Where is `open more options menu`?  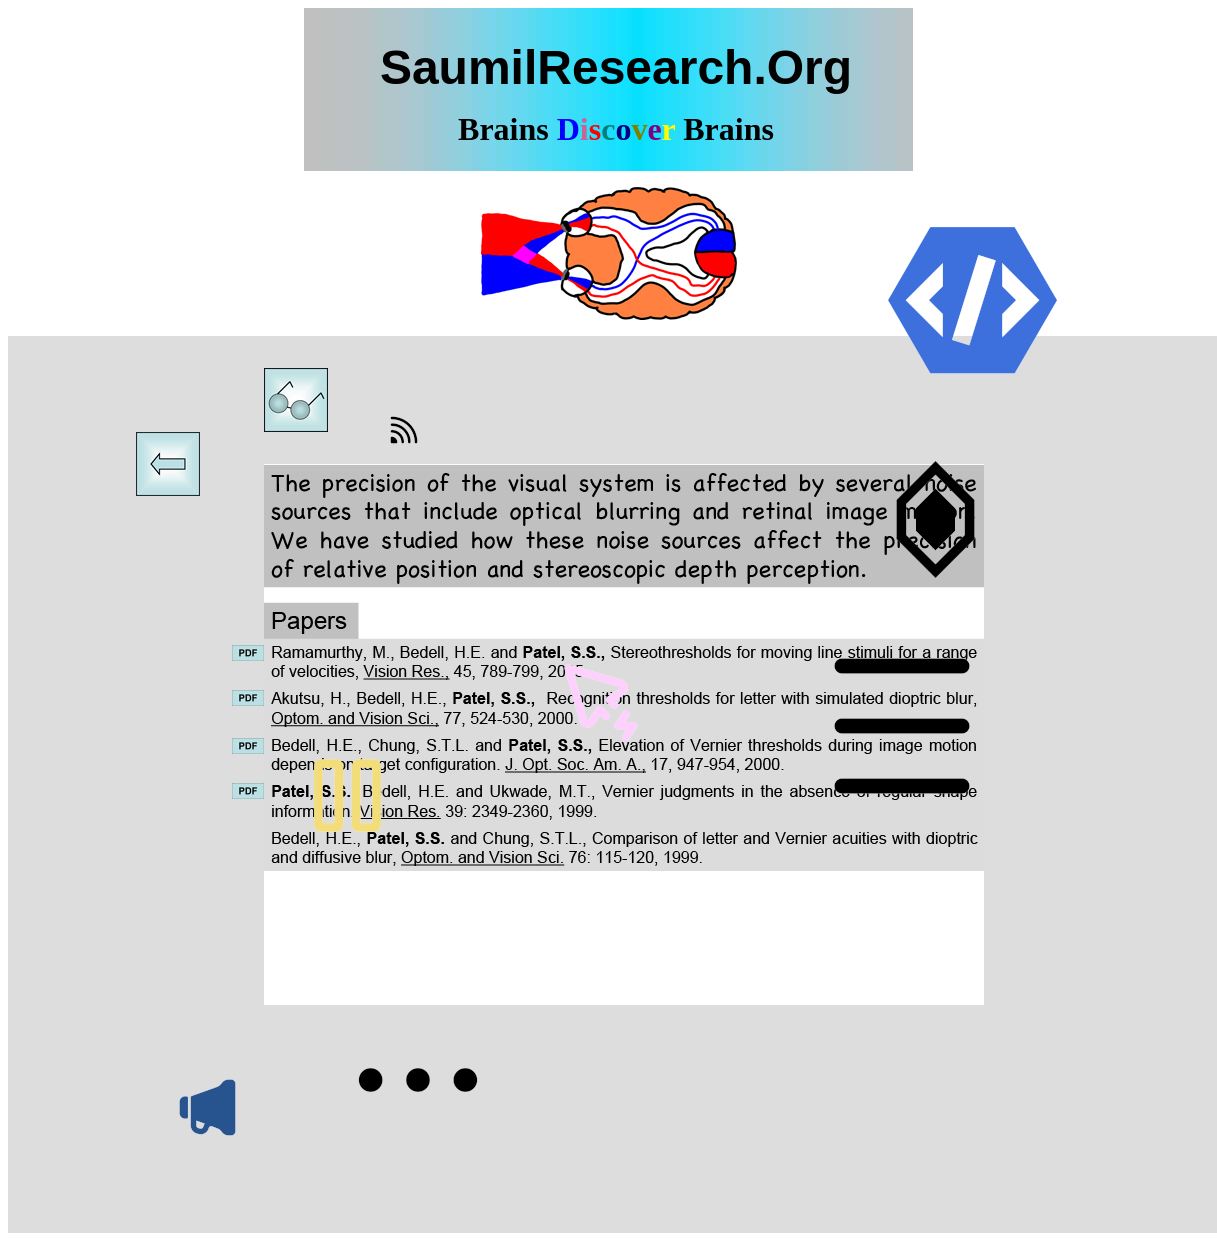
open more options menu is located at coordinates (418, 1080).